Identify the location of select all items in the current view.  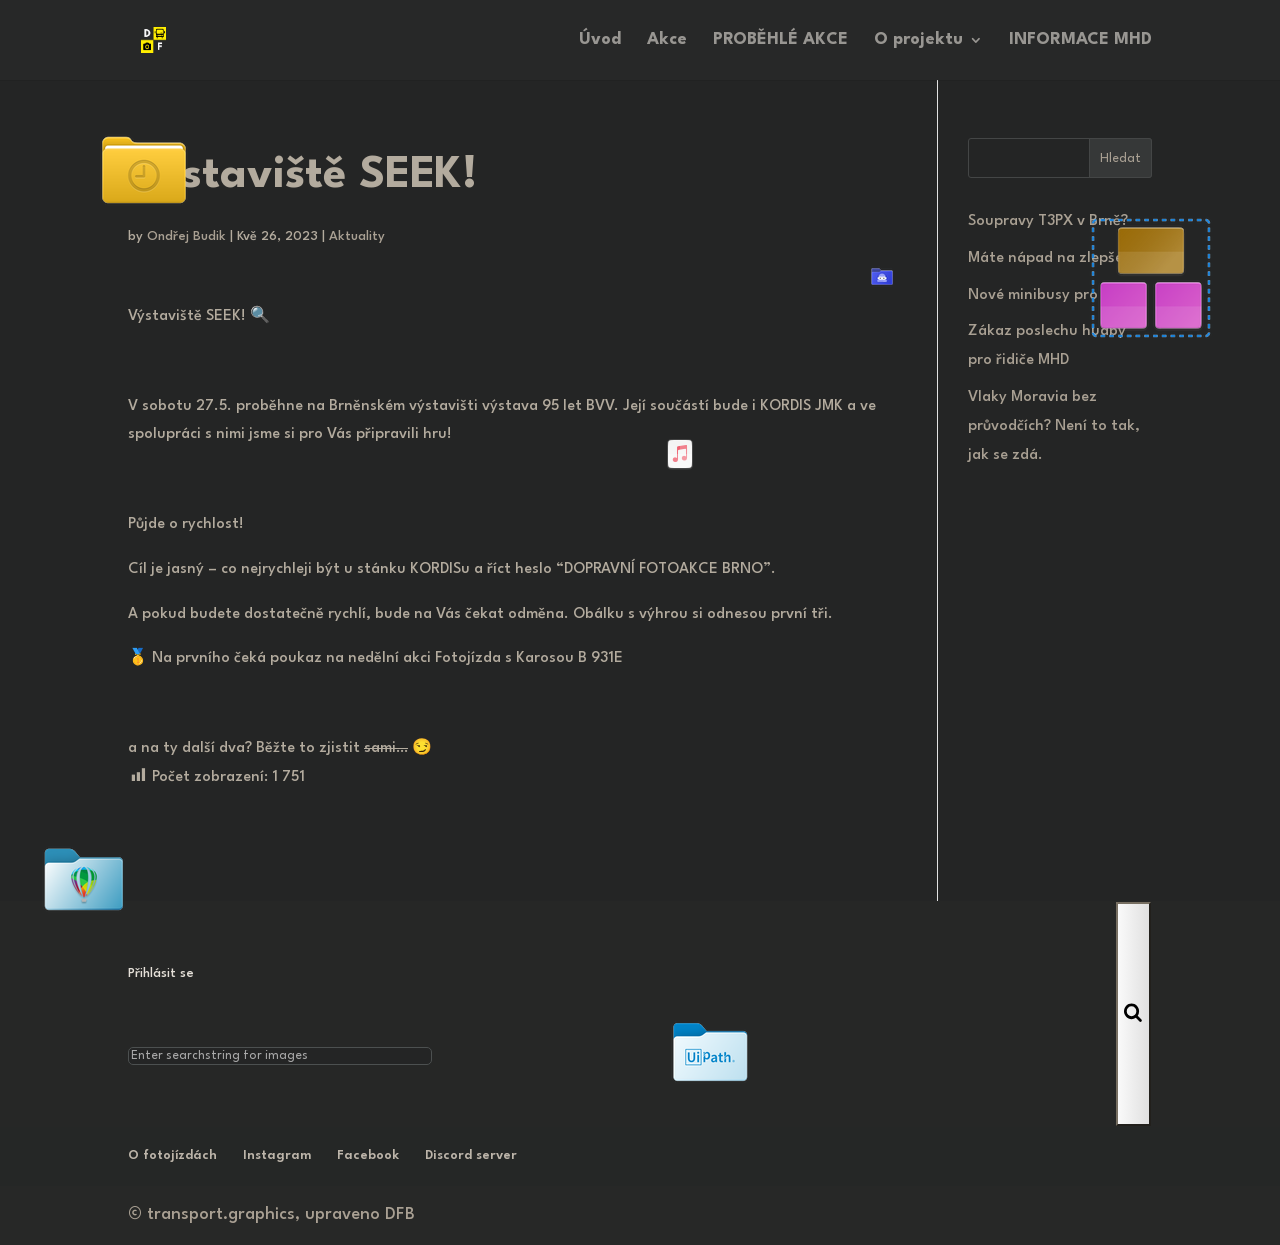
(1151, 278).